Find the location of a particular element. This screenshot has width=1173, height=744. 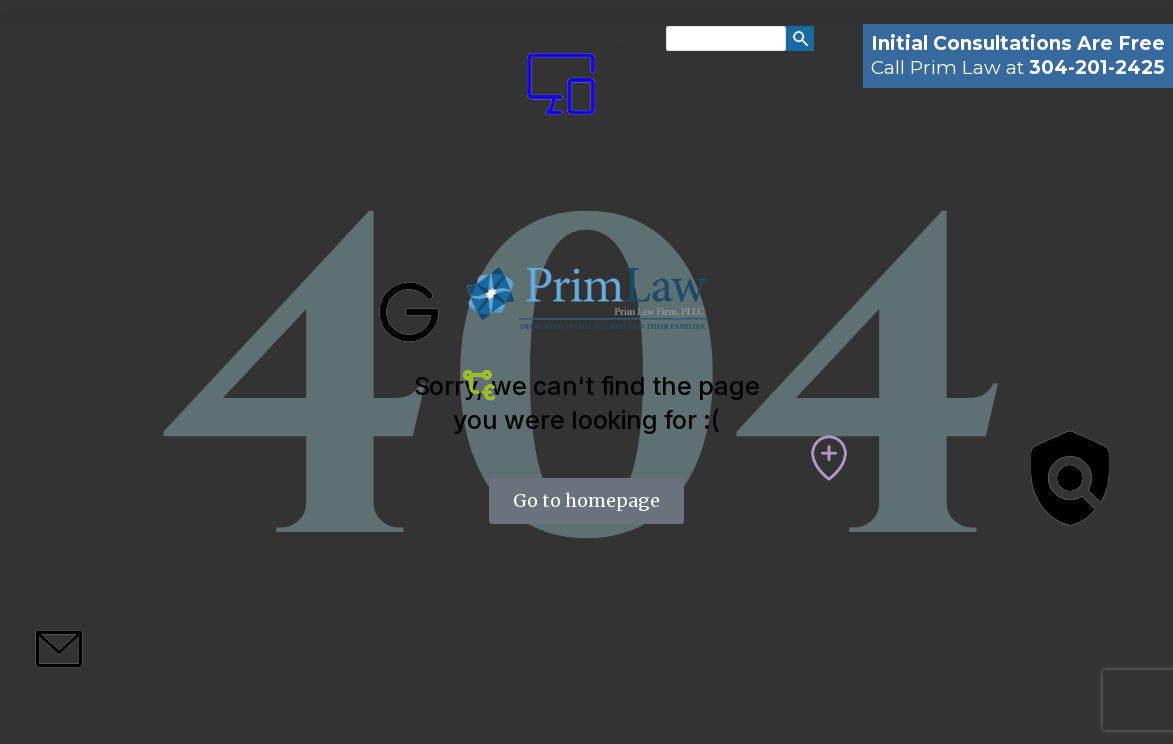

open your inbox is located at coordinates (59, 649).